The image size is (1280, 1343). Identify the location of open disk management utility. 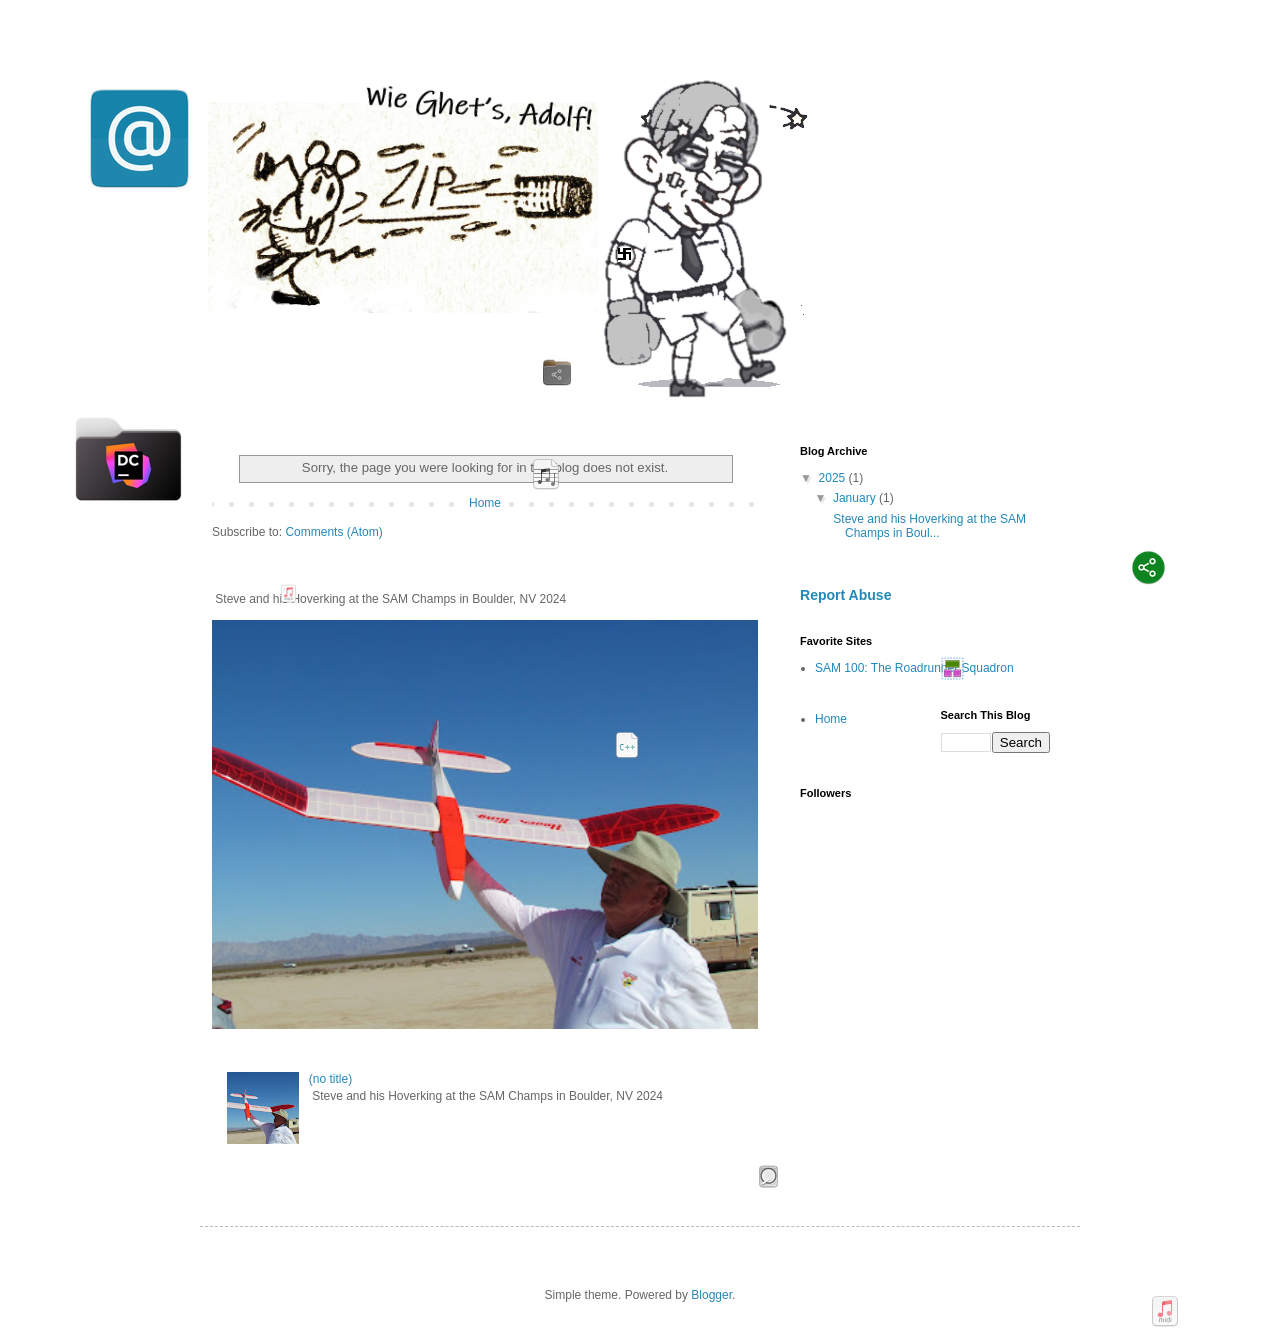
(768, 1176).